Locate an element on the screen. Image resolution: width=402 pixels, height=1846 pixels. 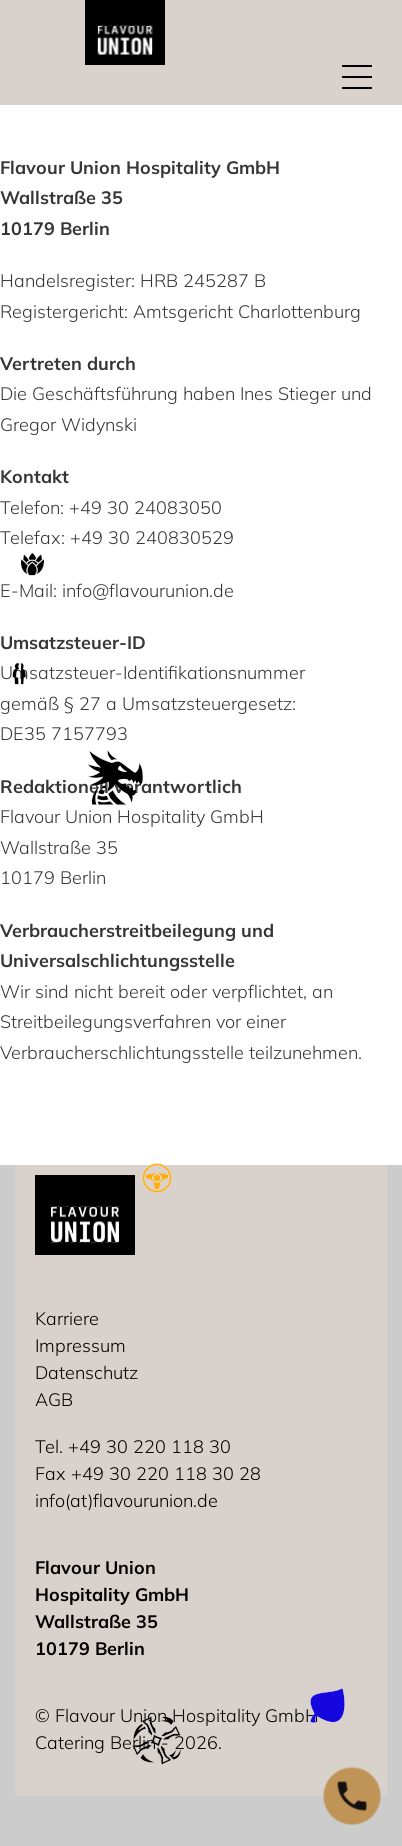
indicates eco-friendly or sustainable option is located at coordinates (327, 1705).